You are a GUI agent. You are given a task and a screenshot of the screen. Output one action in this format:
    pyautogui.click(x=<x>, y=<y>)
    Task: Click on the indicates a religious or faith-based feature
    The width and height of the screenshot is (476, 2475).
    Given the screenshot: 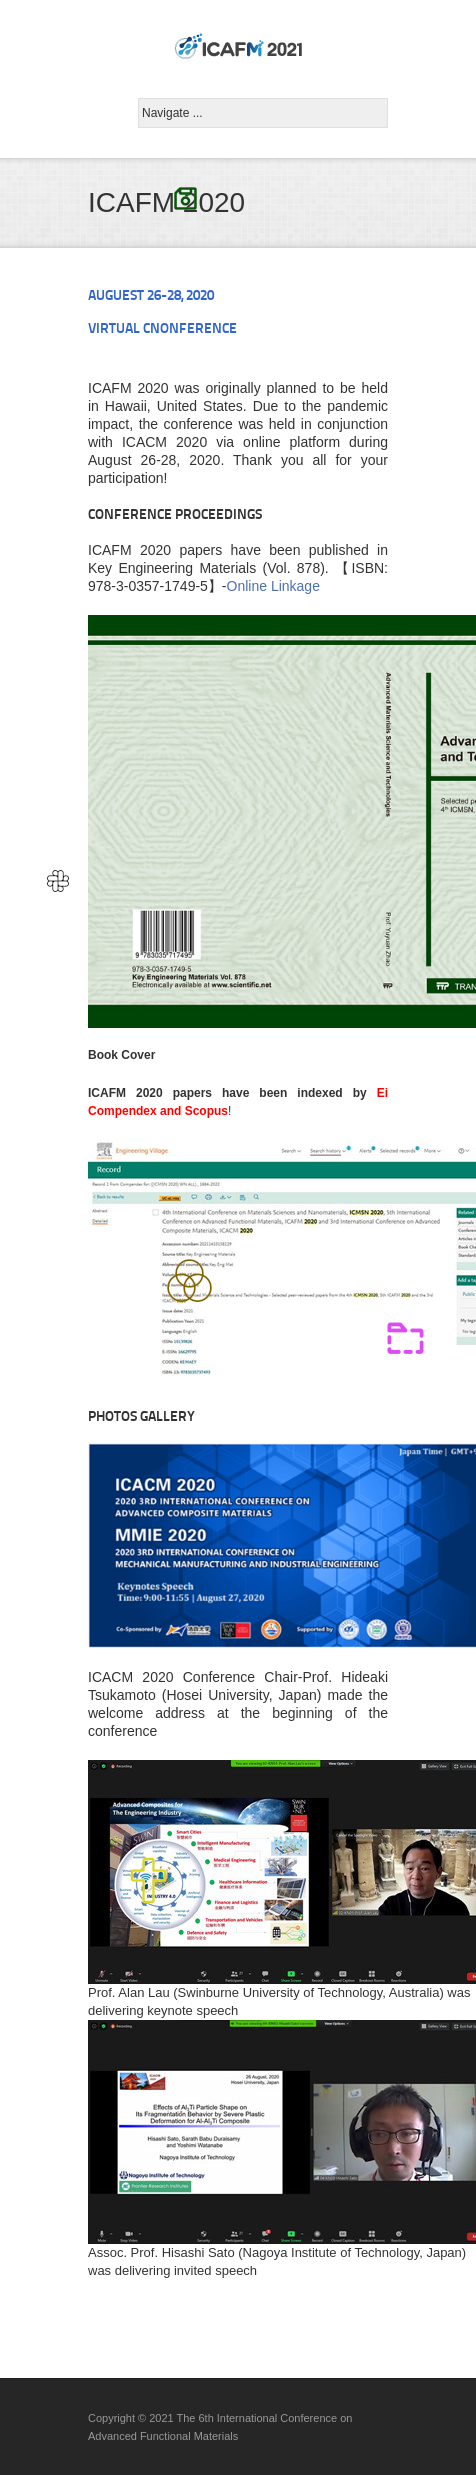 What is the action you would take?
    pyautogui.click(x=148, y=1880)
    